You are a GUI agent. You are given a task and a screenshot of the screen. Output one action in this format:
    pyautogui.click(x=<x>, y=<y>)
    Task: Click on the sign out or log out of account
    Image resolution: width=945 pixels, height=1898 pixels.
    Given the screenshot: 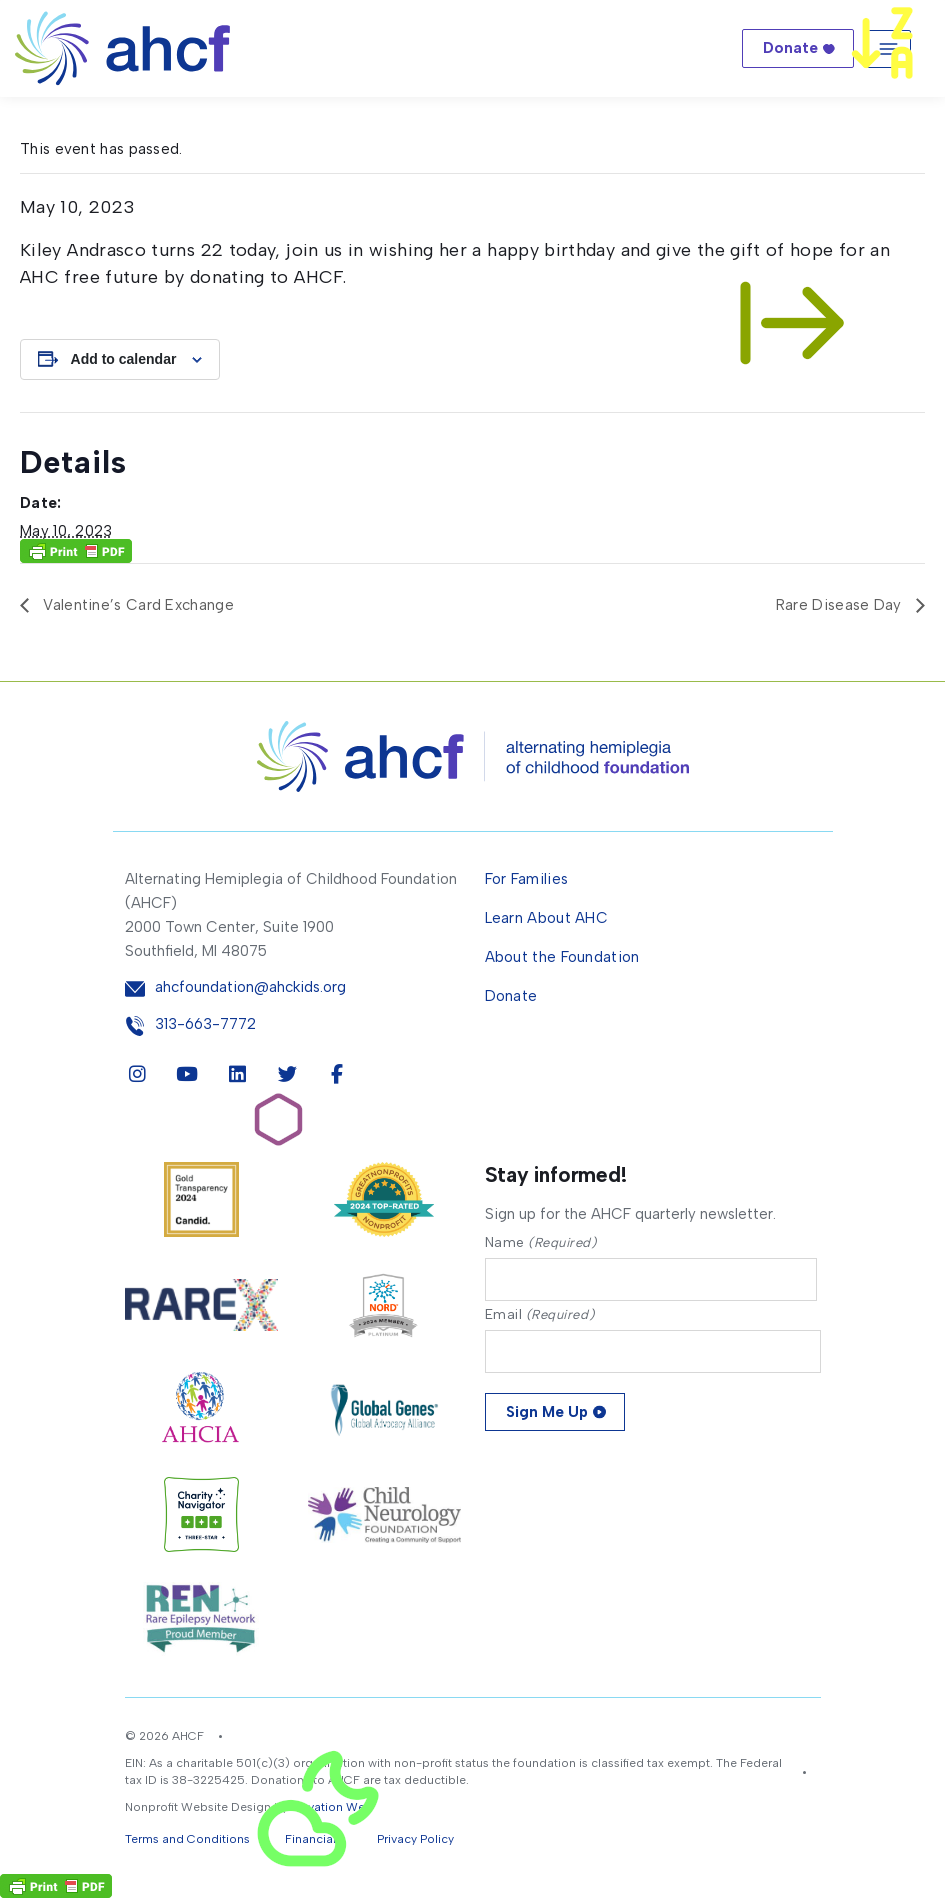 What is the action you would take?
    pyautogui.click(x=792, y=323)
    